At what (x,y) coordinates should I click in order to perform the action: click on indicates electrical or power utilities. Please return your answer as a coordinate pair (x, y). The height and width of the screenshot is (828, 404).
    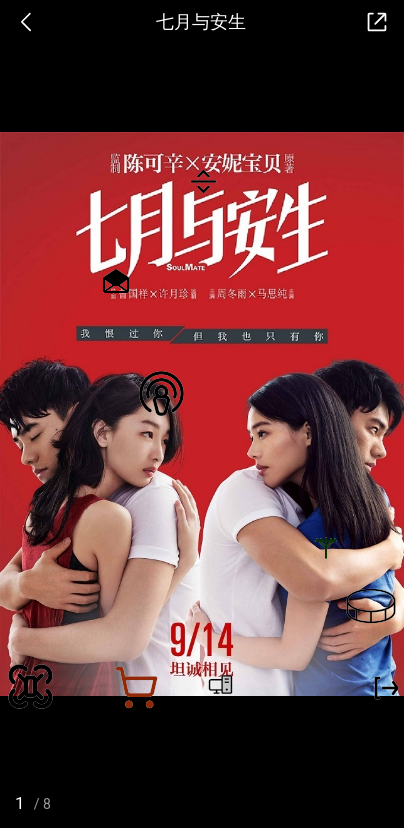
    Looking at the image, I should click on (326, 548).